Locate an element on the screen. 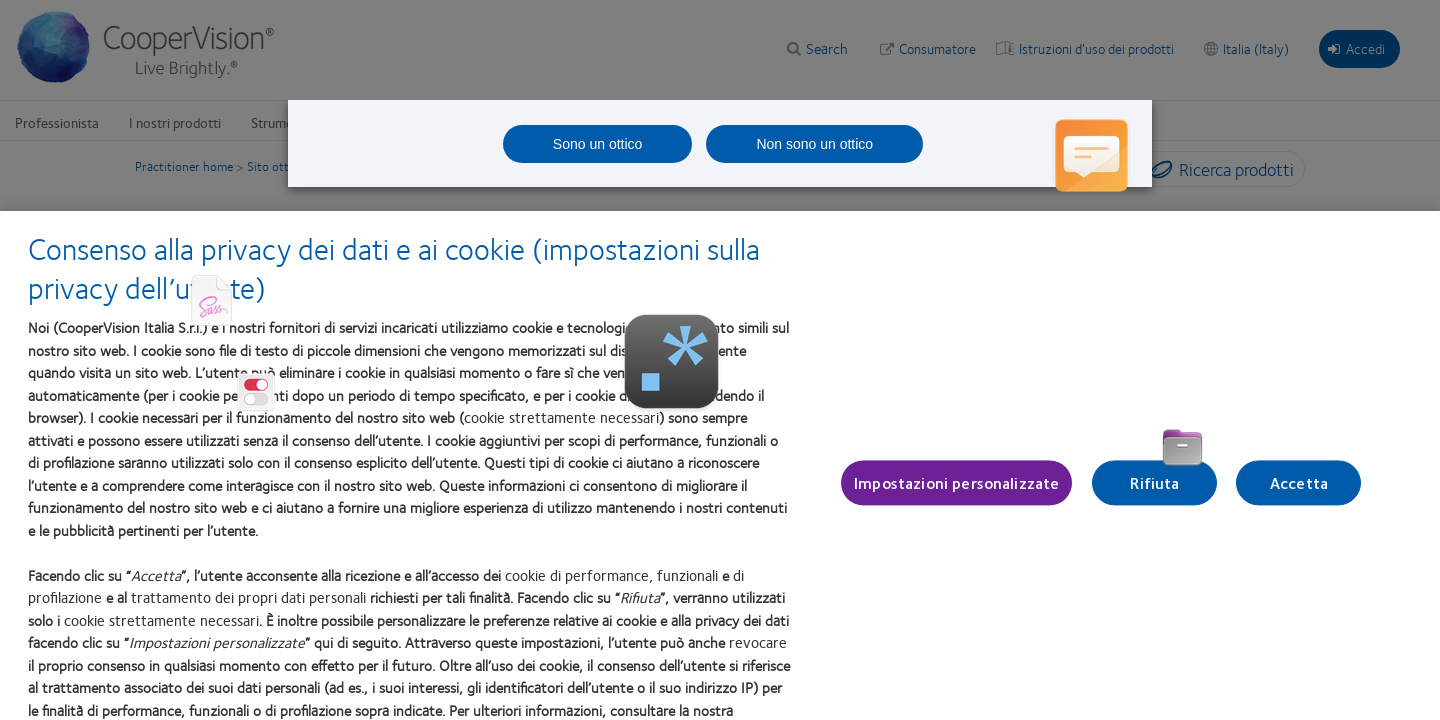 The height and width of the screenshot is (720, 1440). open the file manager application is located at coordinates (1182, 447).